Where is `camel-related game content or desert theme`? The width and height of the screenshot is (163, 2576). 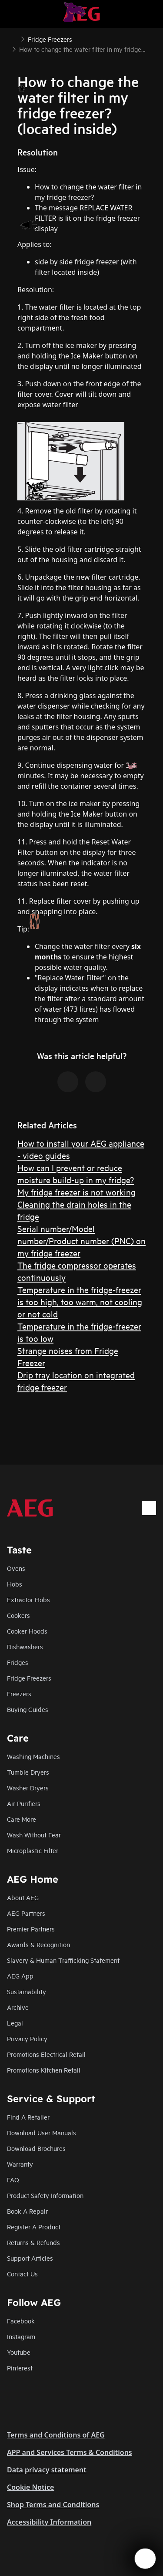
camel-related game content or desert theme is located at coordinates (75, 11).